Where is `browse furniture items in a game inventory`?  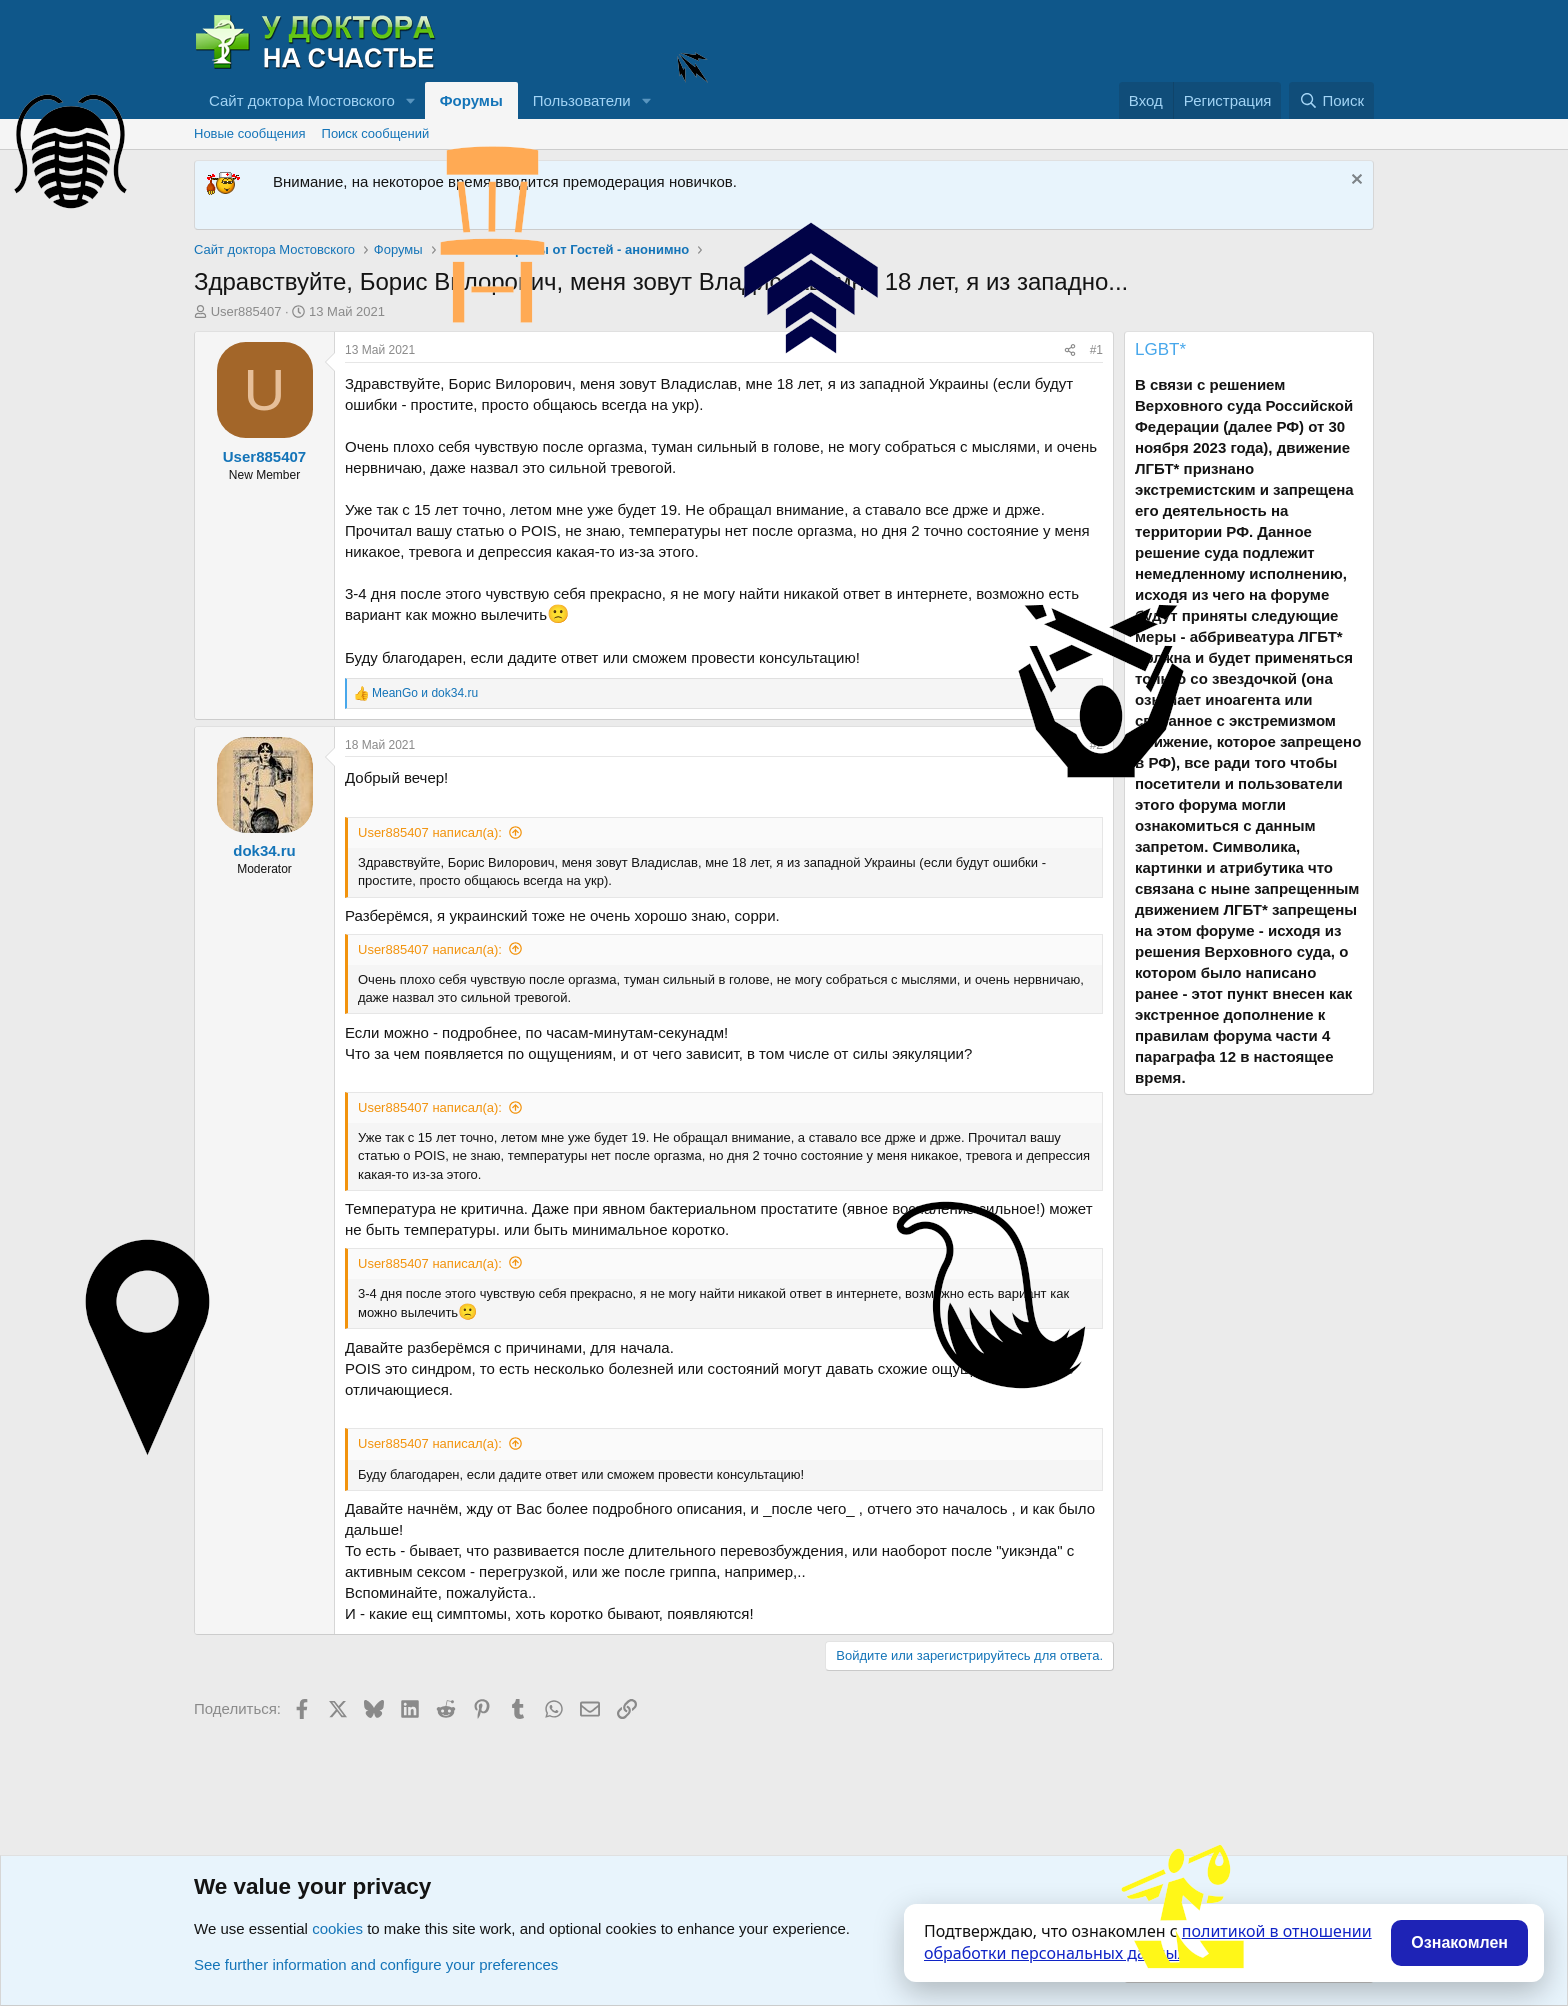 browse furniture items in a game inventory is located at coordinates (492, 234).